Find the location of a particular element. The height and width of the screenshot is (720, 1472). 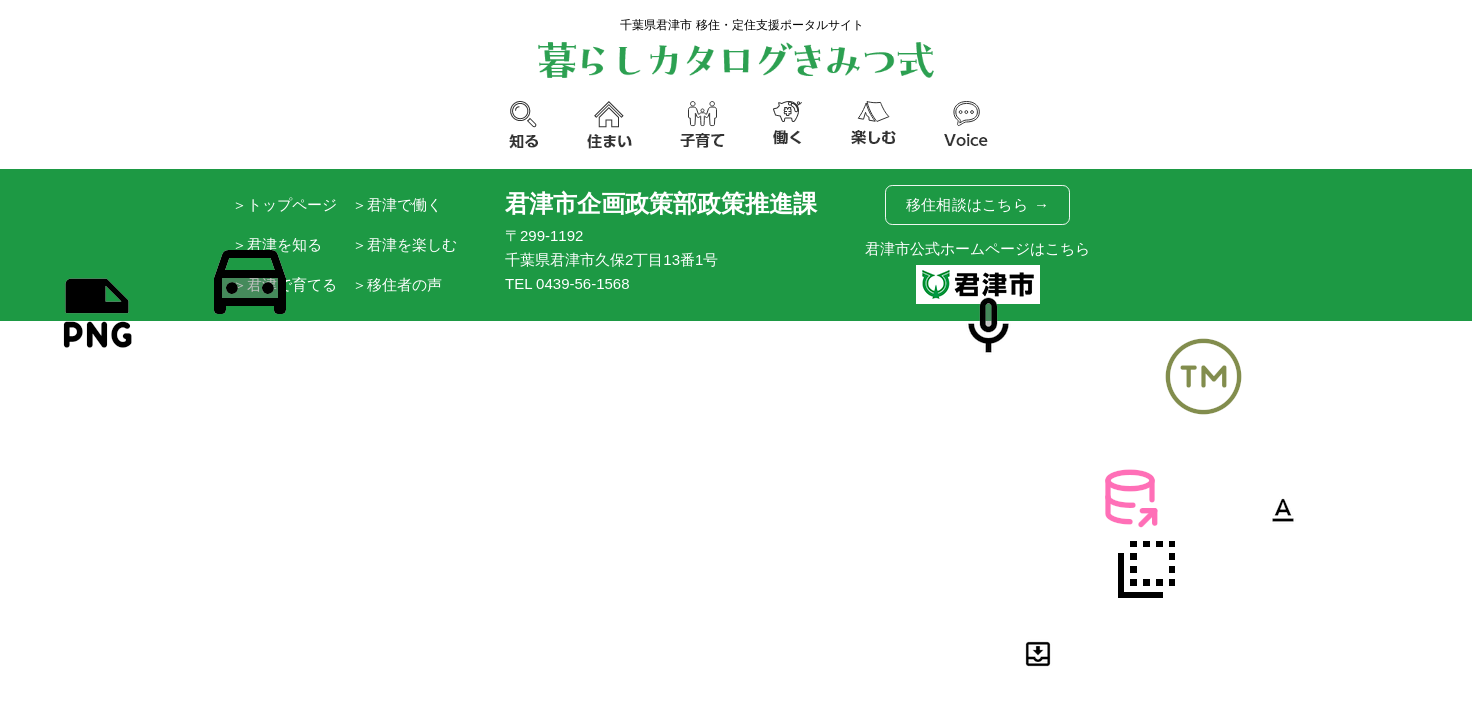

format or style text is located at coordinates (1283, 511).